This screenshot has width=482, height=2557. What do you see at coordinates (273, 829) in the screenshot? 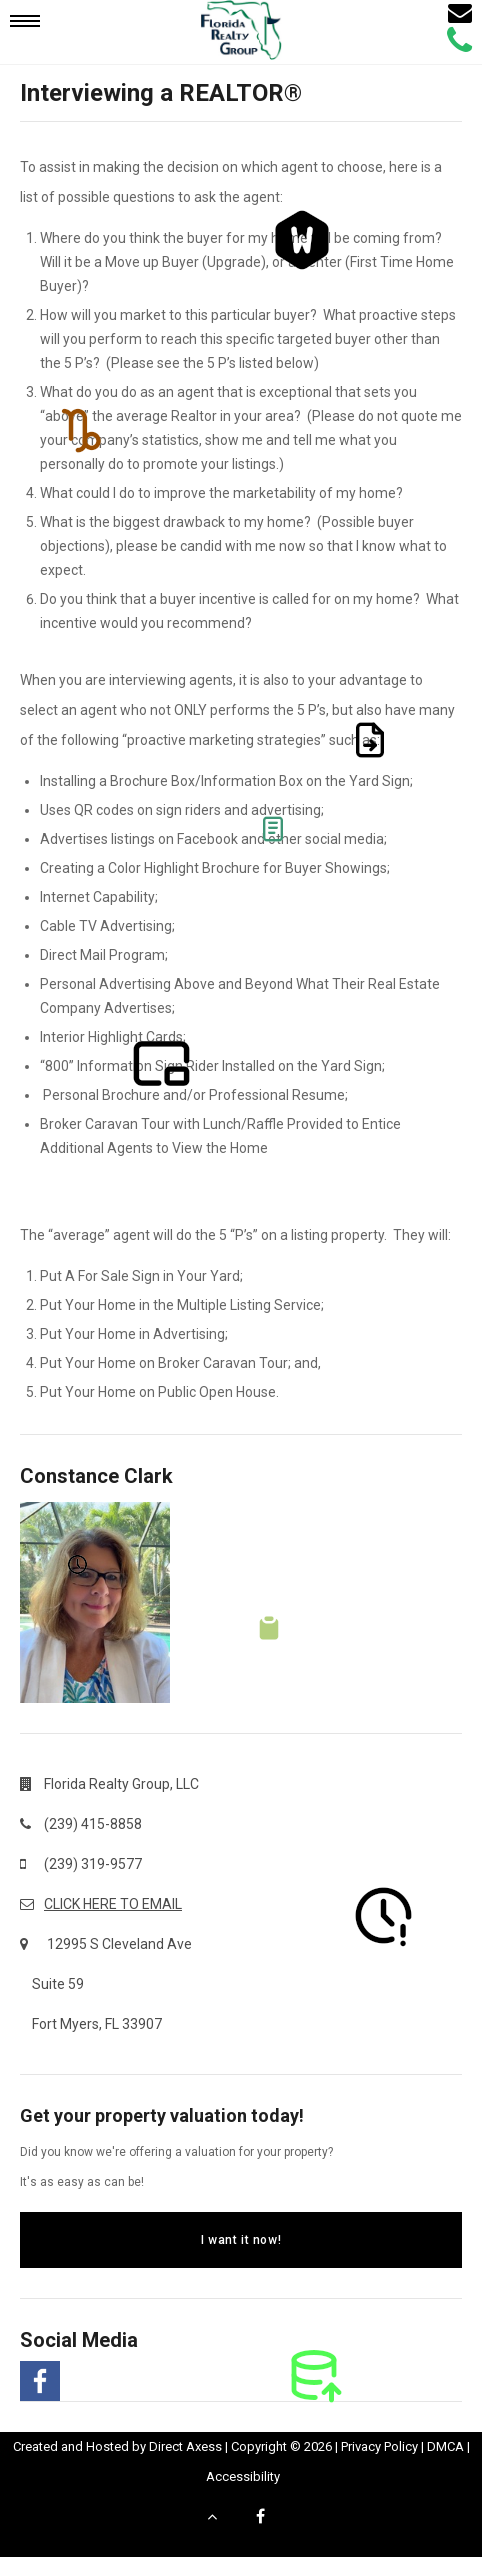
I see `view your notes` at bounding box center [273, 829].